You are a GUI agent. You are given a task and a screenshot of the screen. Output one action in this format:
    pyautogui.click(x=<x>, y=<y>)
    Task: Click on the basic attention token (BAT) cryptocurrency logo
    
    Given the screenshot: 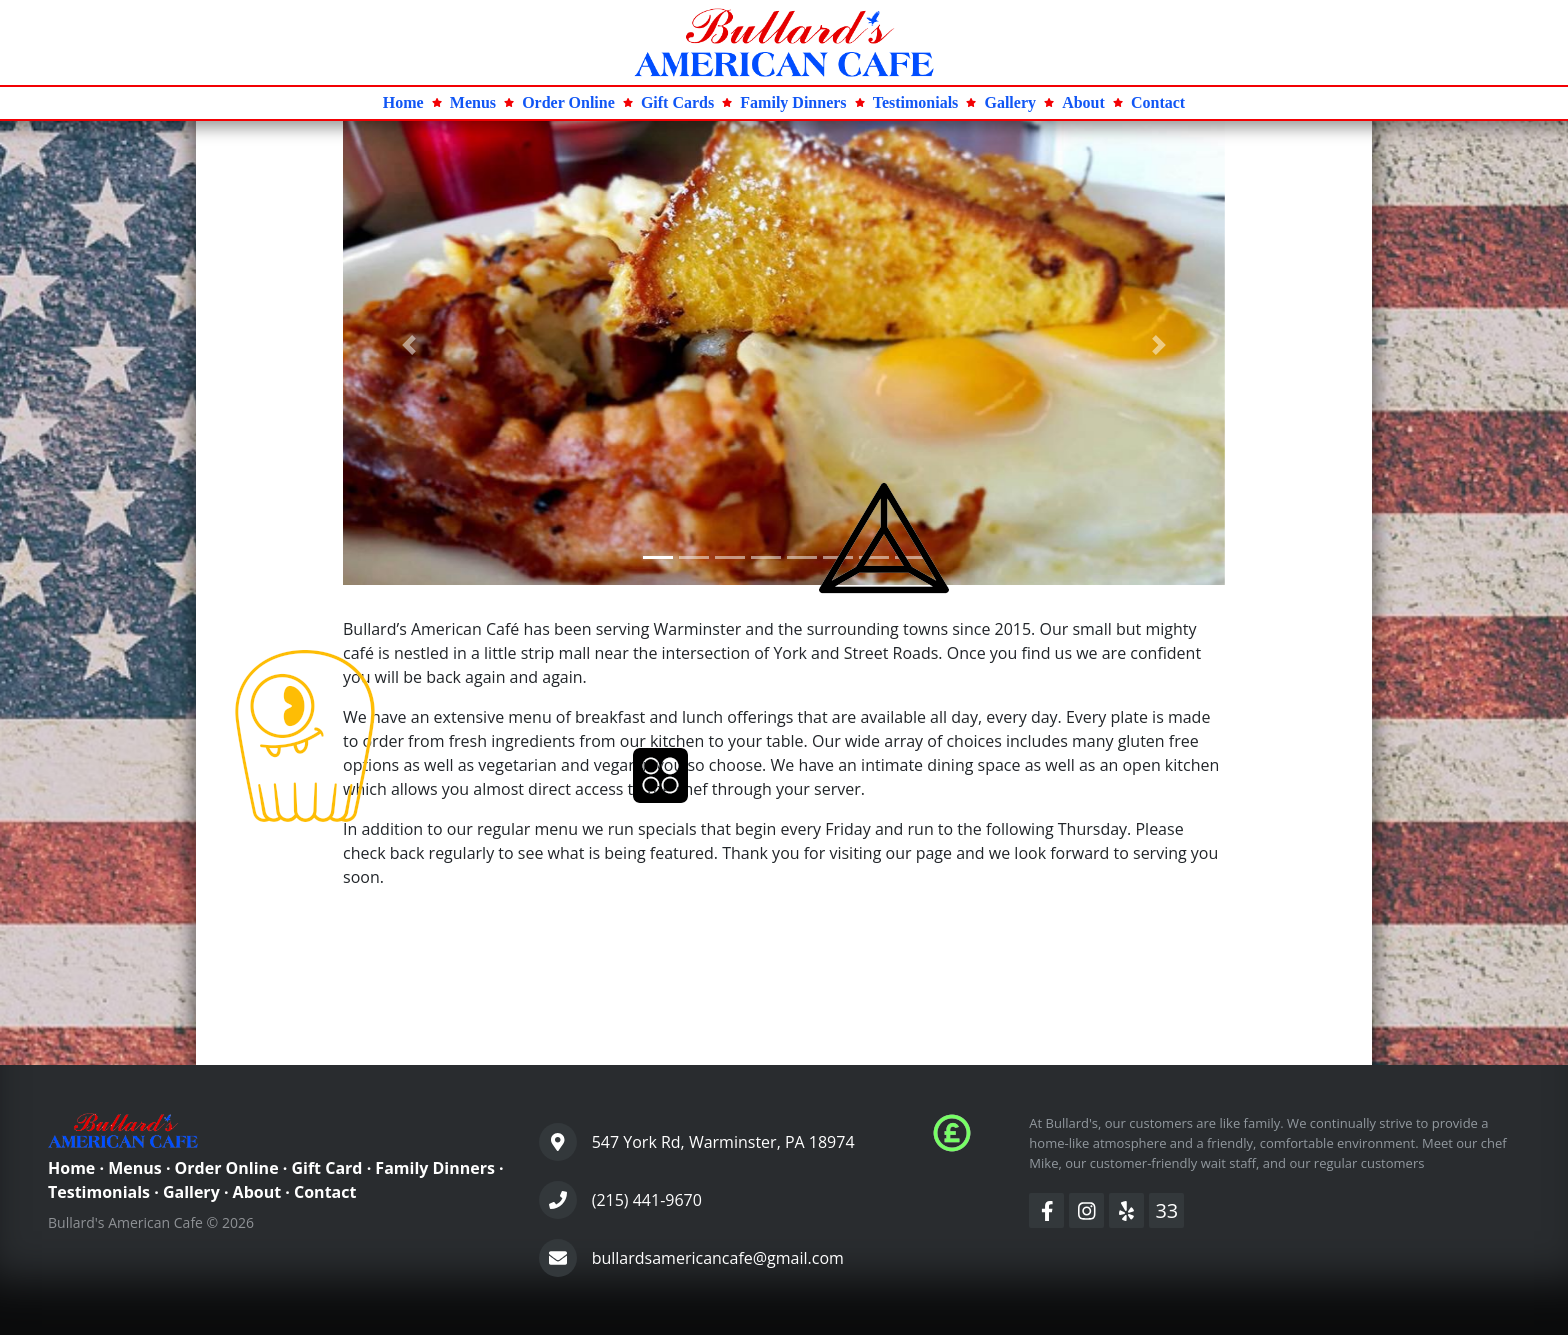 What is the action you would take?
    pyautogui.click(x=884, y=538)
    